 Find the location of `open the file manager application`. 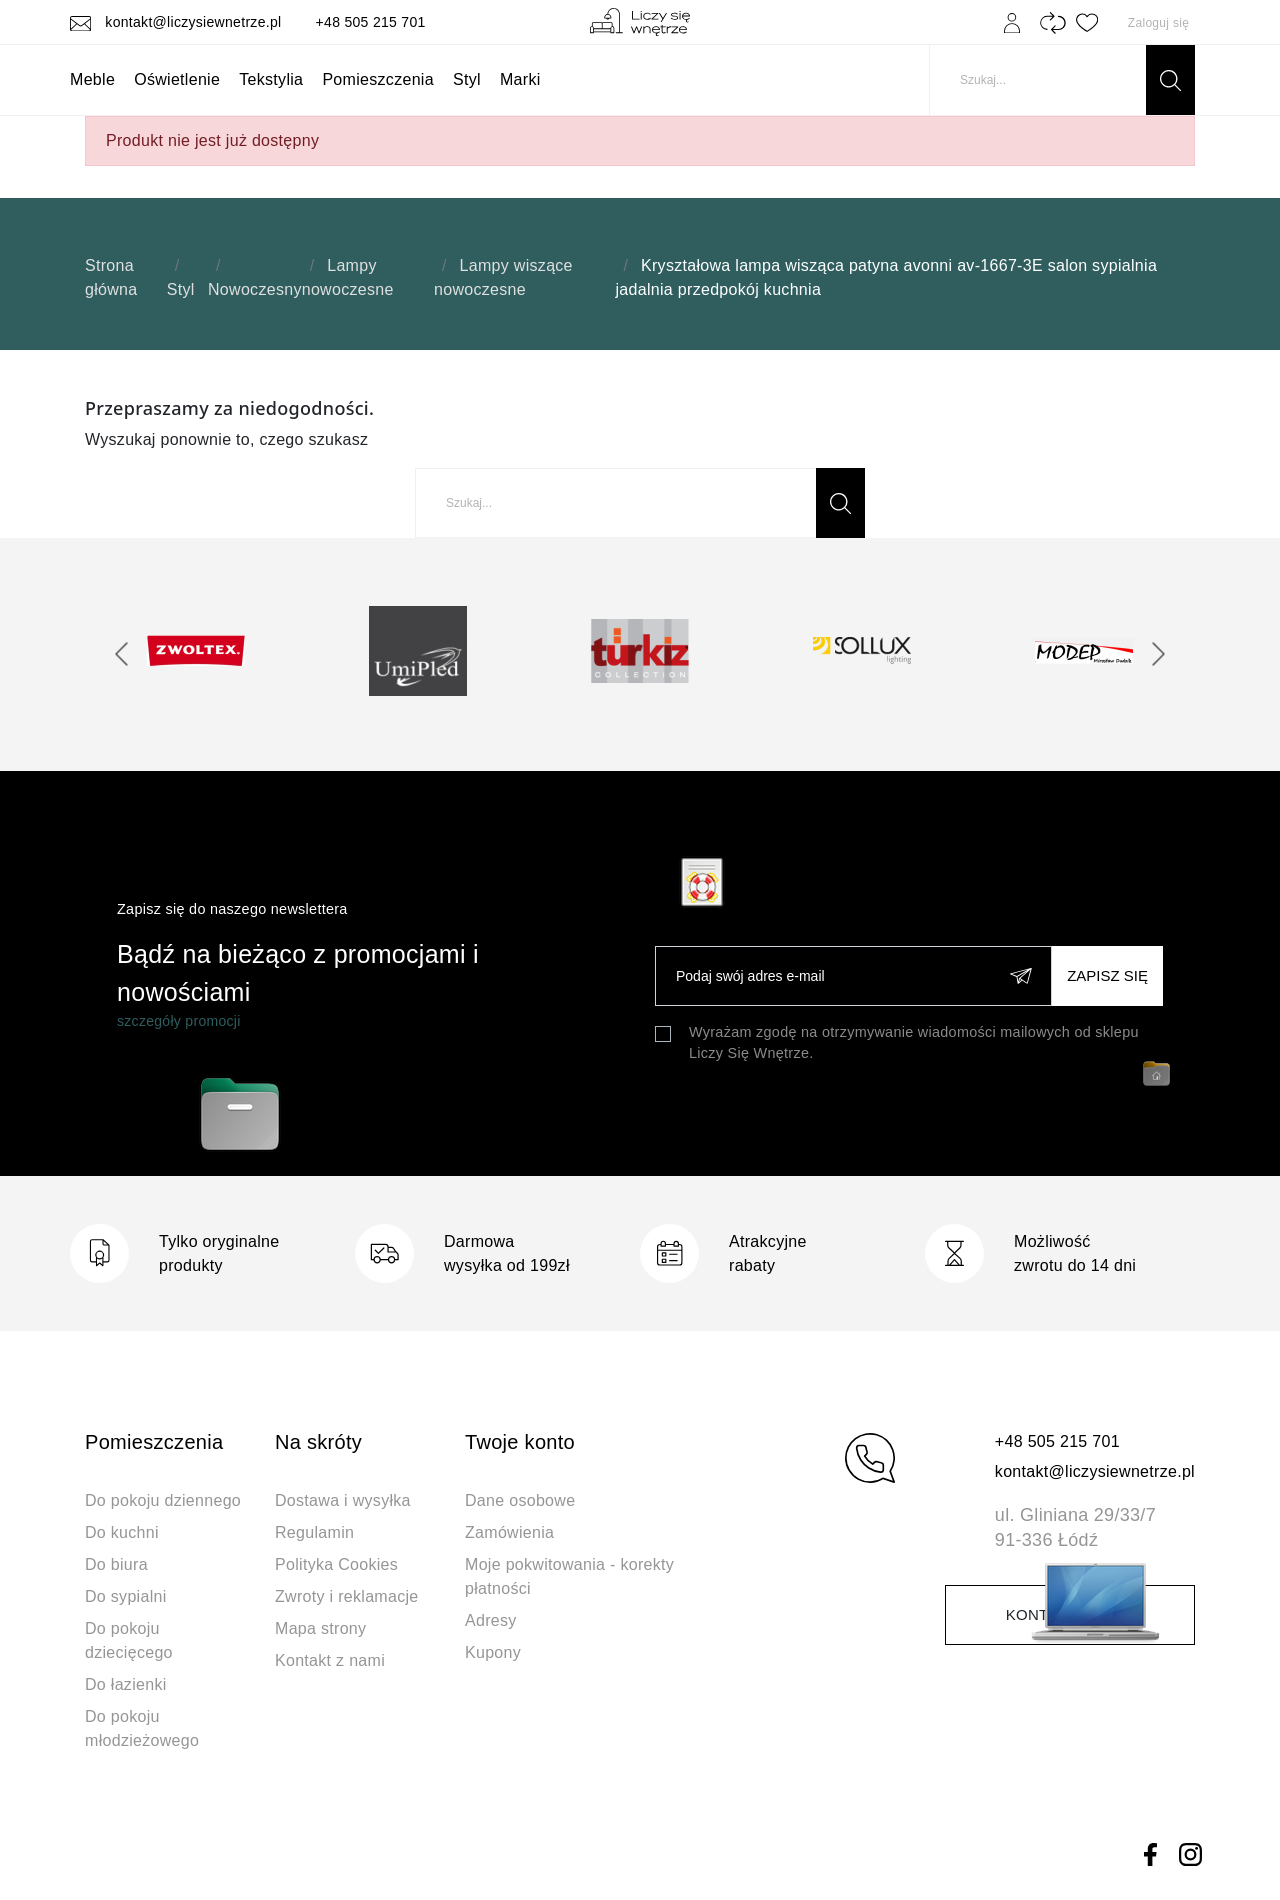

open the file manager application is located at coordinates (240, 1114).